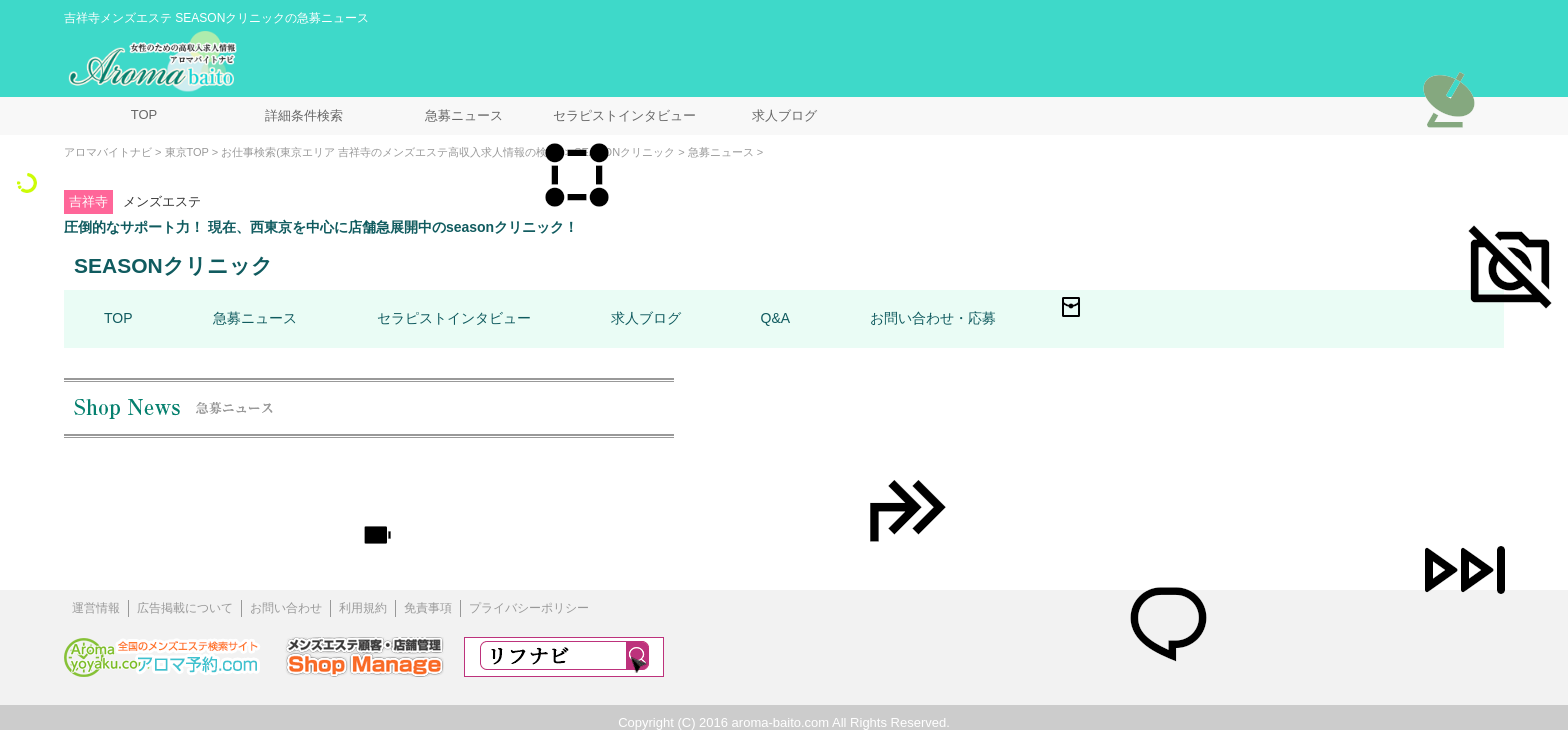  I want to click on skip to the end of the current track, so click(1465, 570).